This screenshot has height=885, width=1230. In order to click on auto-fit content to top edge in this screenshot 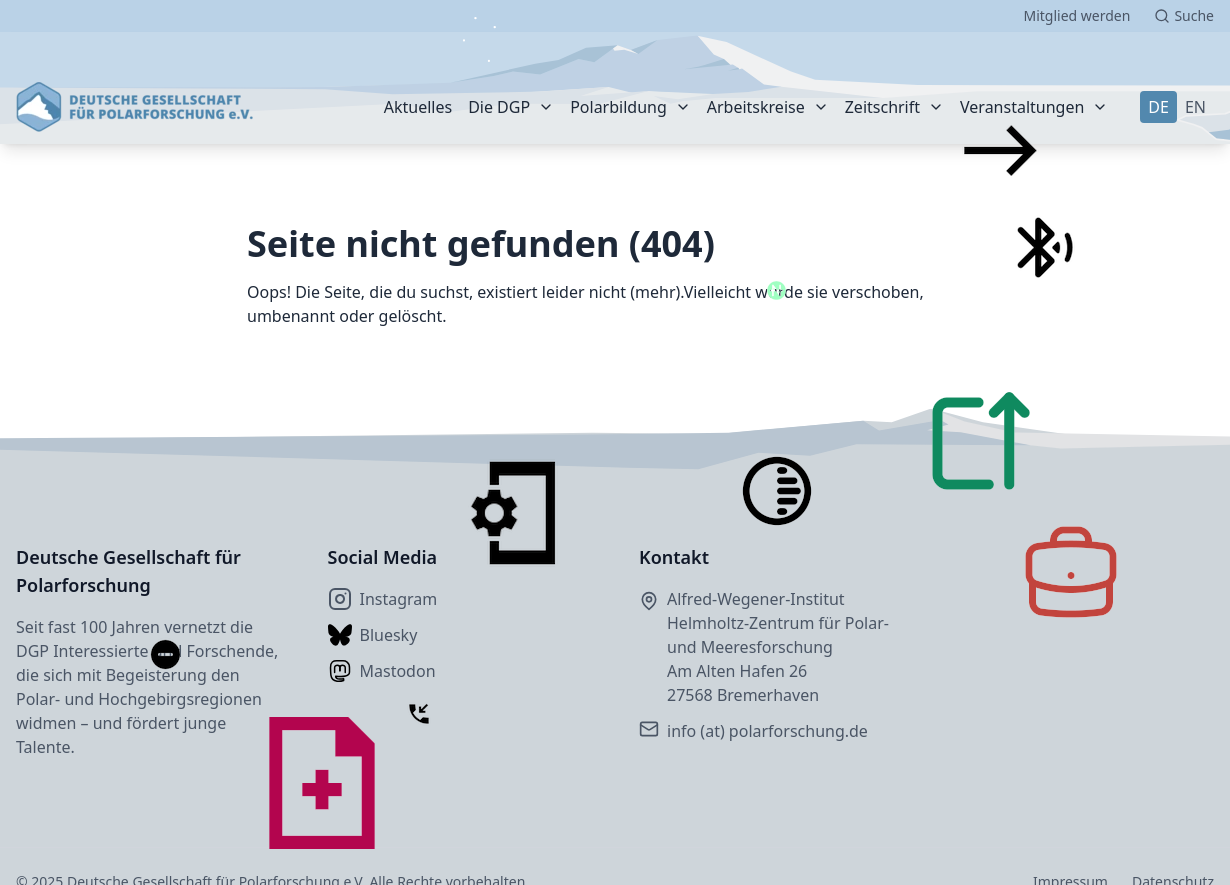, I will do `click(978, 443)`.